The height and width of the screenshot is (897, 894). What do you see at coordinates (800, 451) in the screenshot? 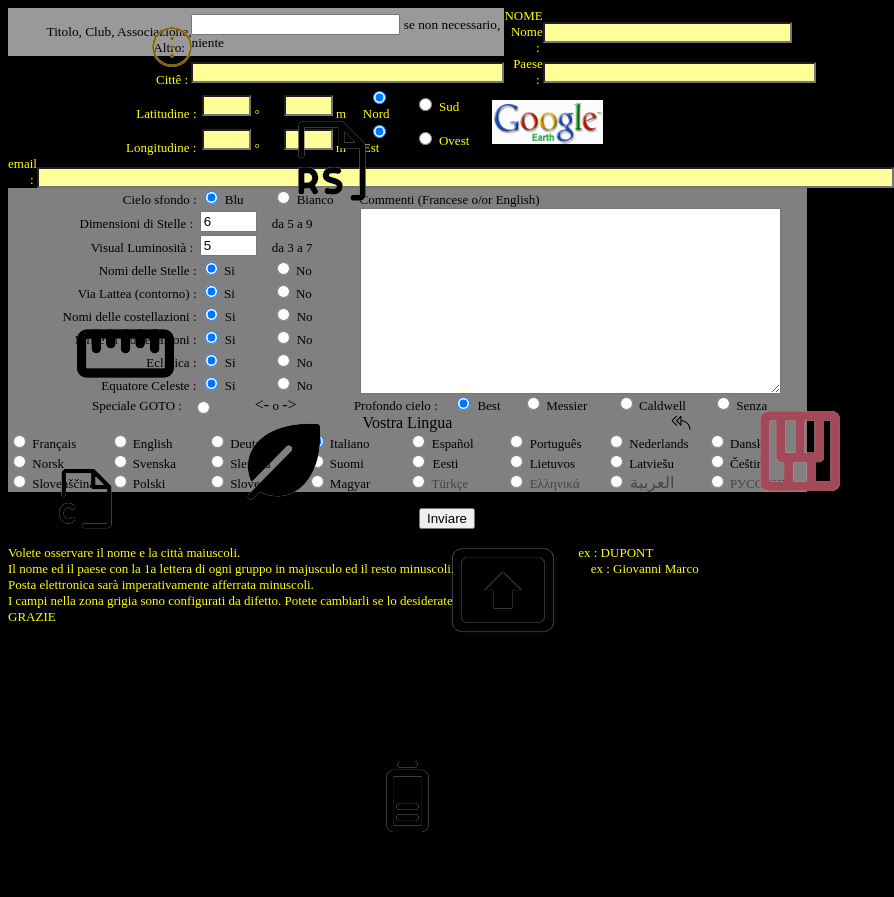
I see `open music or piano app` at bounding box center [800, 451].